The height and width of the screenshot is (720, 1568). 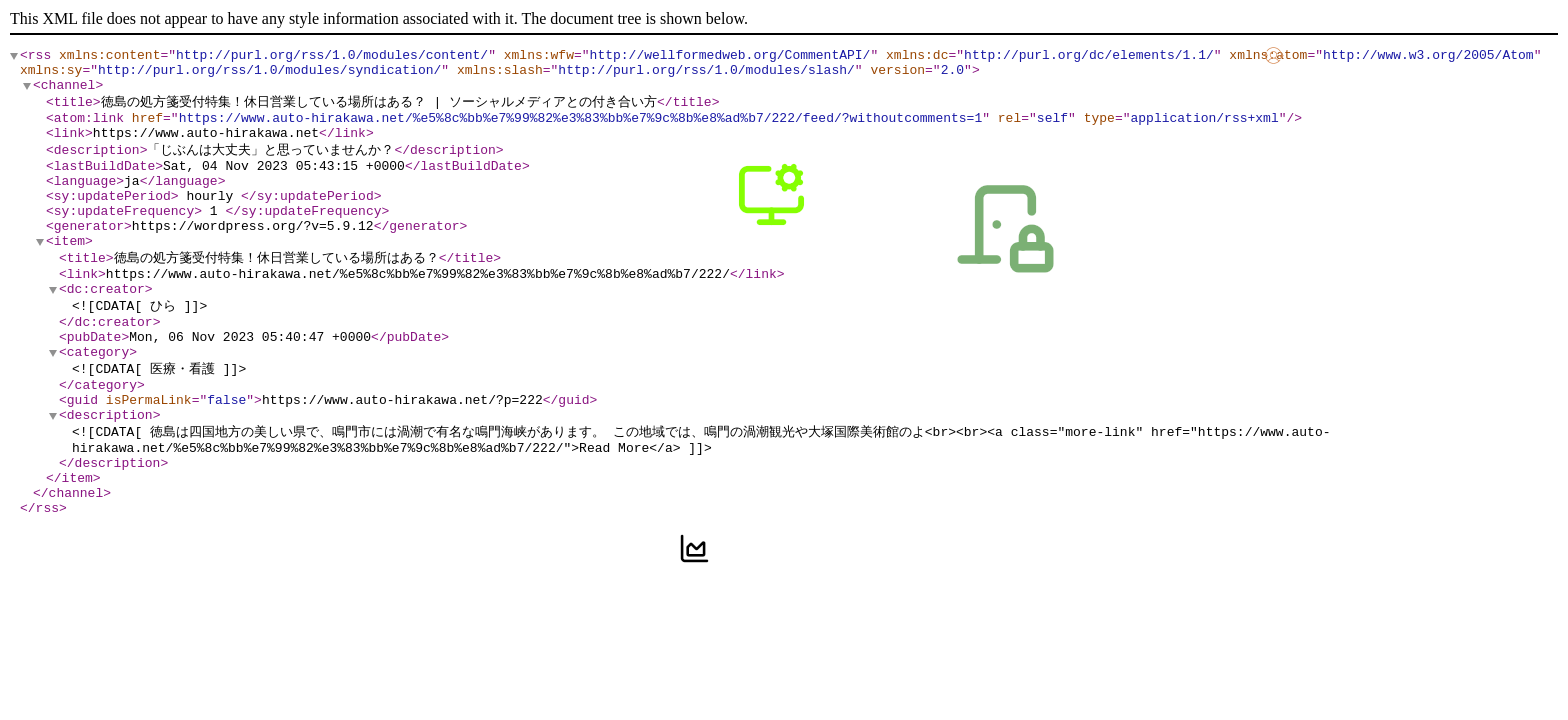 I want to click on access display settings, so click(x=771, y=195).